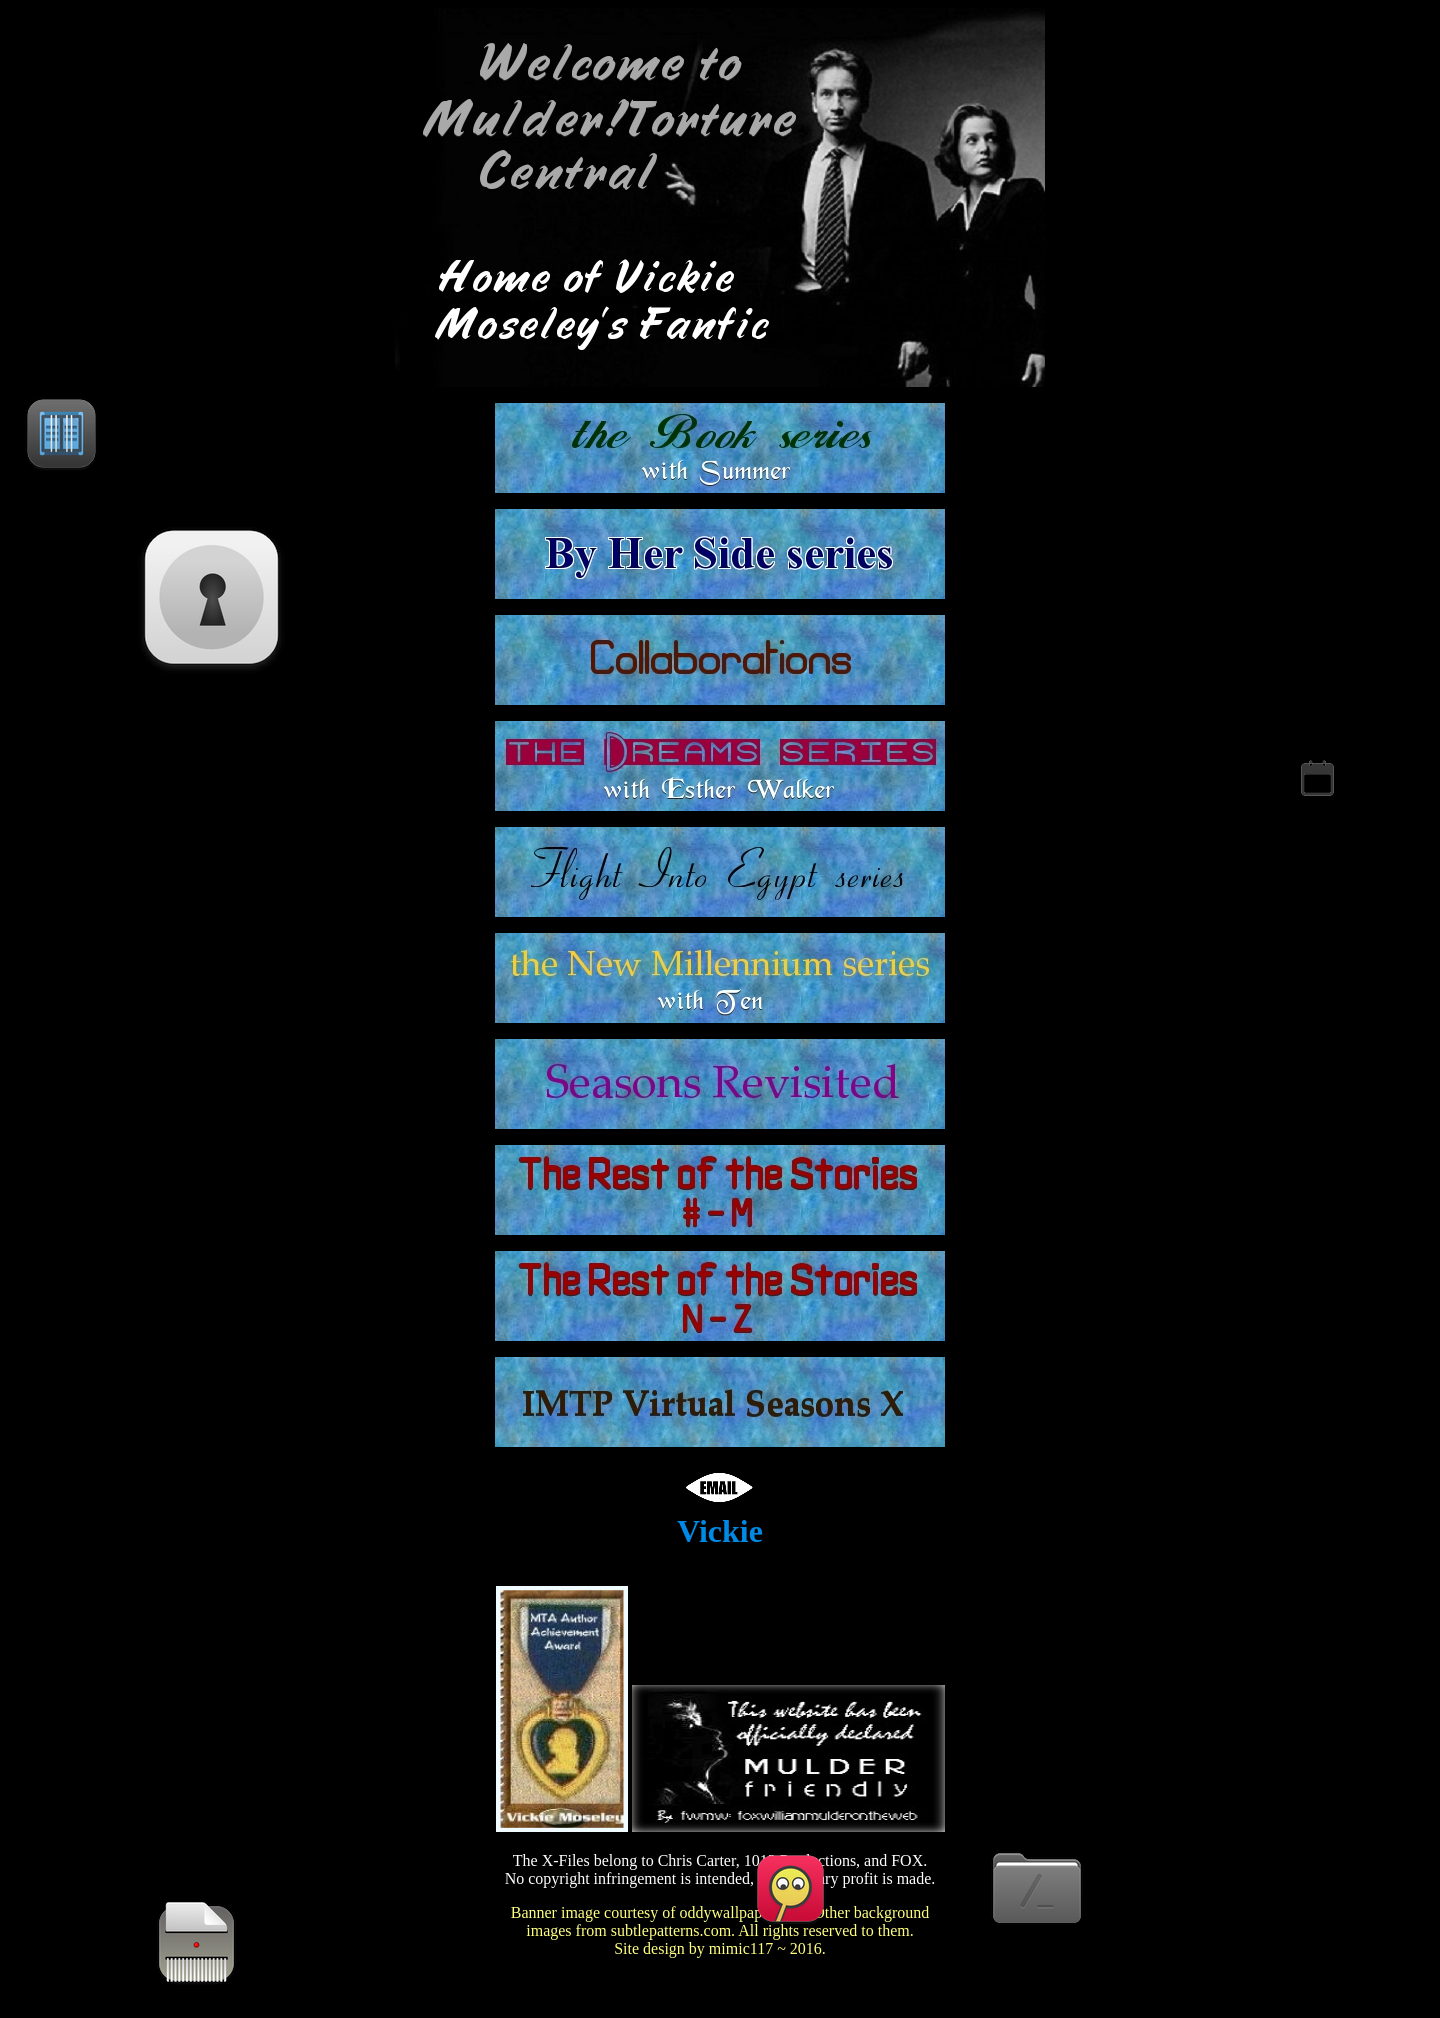 Image resolution: width=1440 pixels, height=2018 pixels. I want to click on open raider app for document scanning, so click(196, 1943).